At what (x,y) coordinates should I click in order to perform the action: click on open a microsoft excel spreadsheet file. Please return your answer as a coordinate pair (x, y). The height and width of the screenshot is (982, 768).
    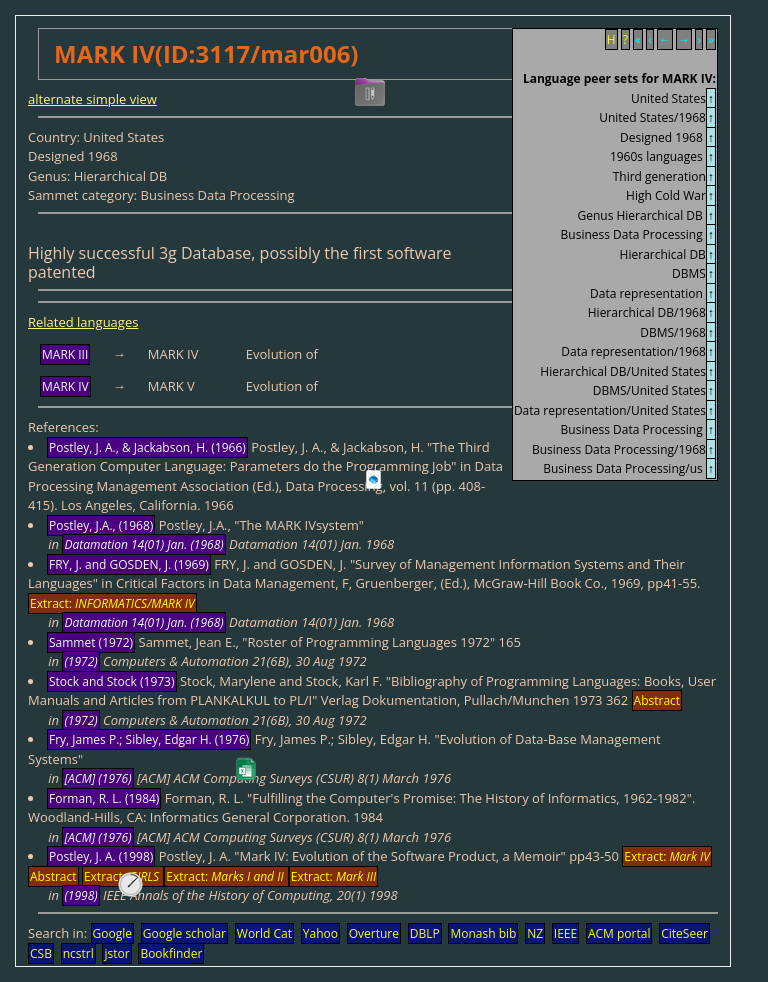
    Looking at the image, I should click on (246, 769).